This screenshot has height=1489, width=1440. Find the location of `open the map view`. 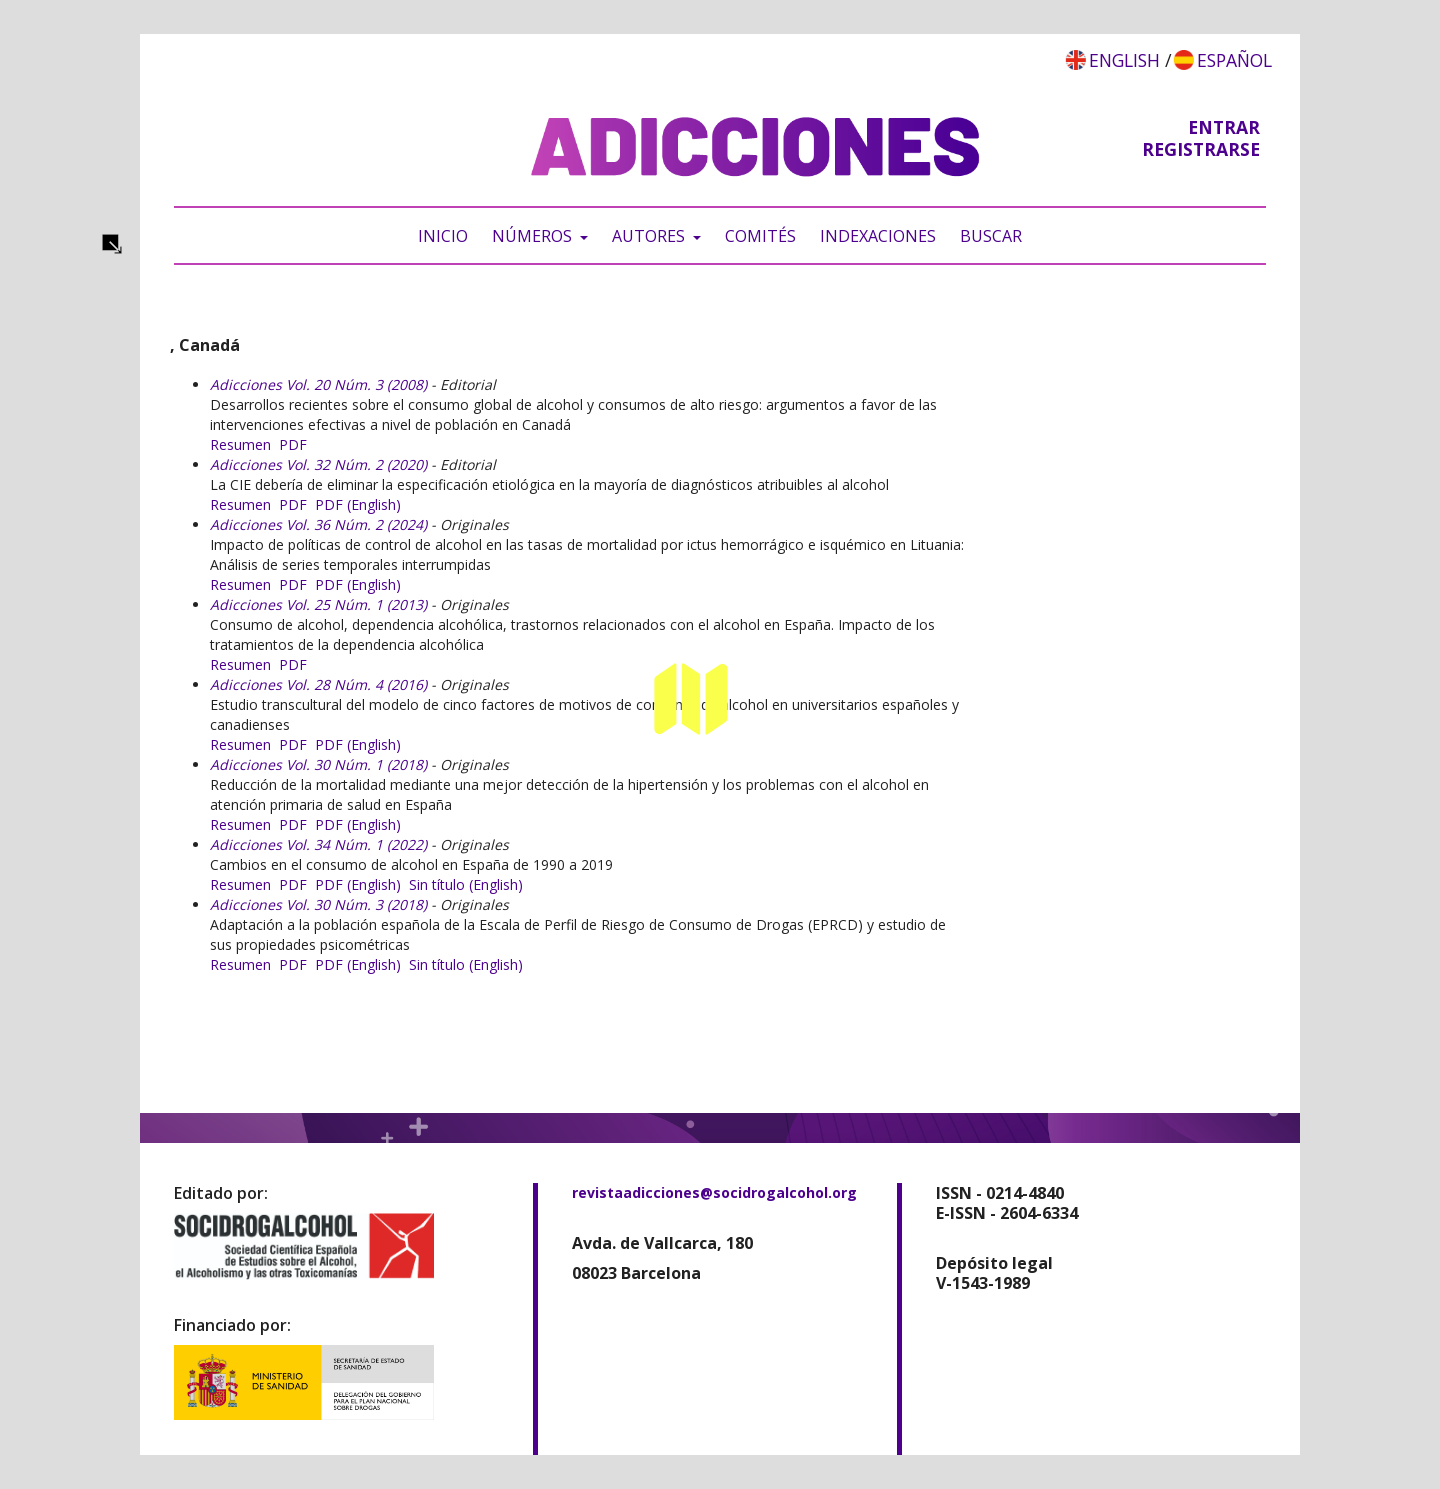

open the map view is located at coordinates (691, 699).